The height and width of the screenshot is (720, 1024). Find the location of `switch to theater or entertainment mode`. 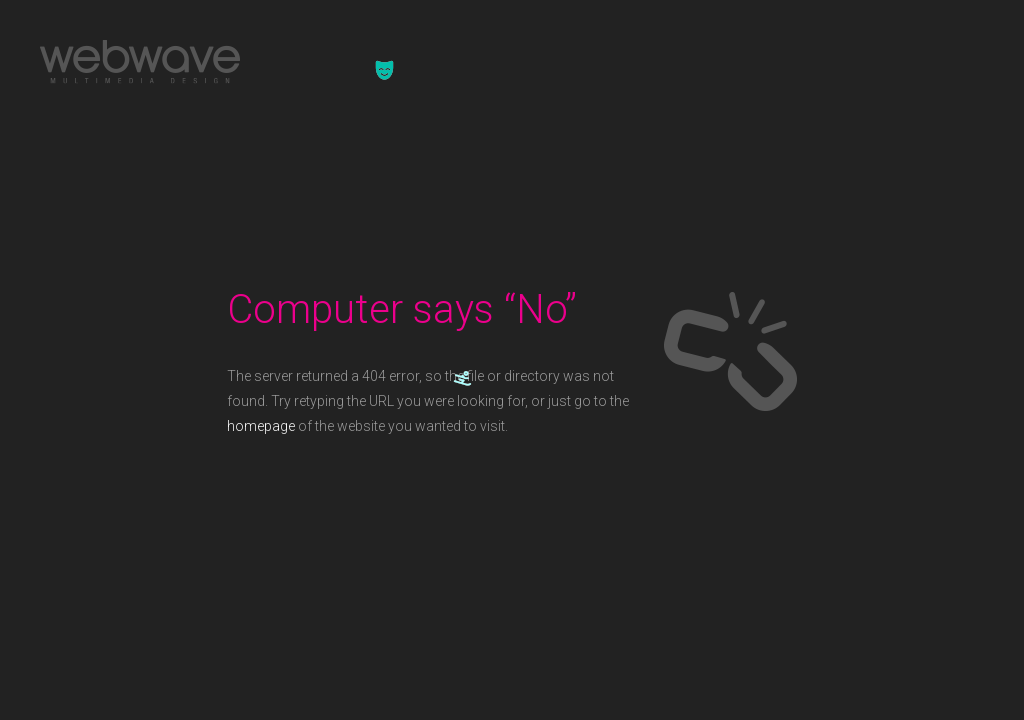

switch to theater or entertainment mode is located at coordinates (384, 69).